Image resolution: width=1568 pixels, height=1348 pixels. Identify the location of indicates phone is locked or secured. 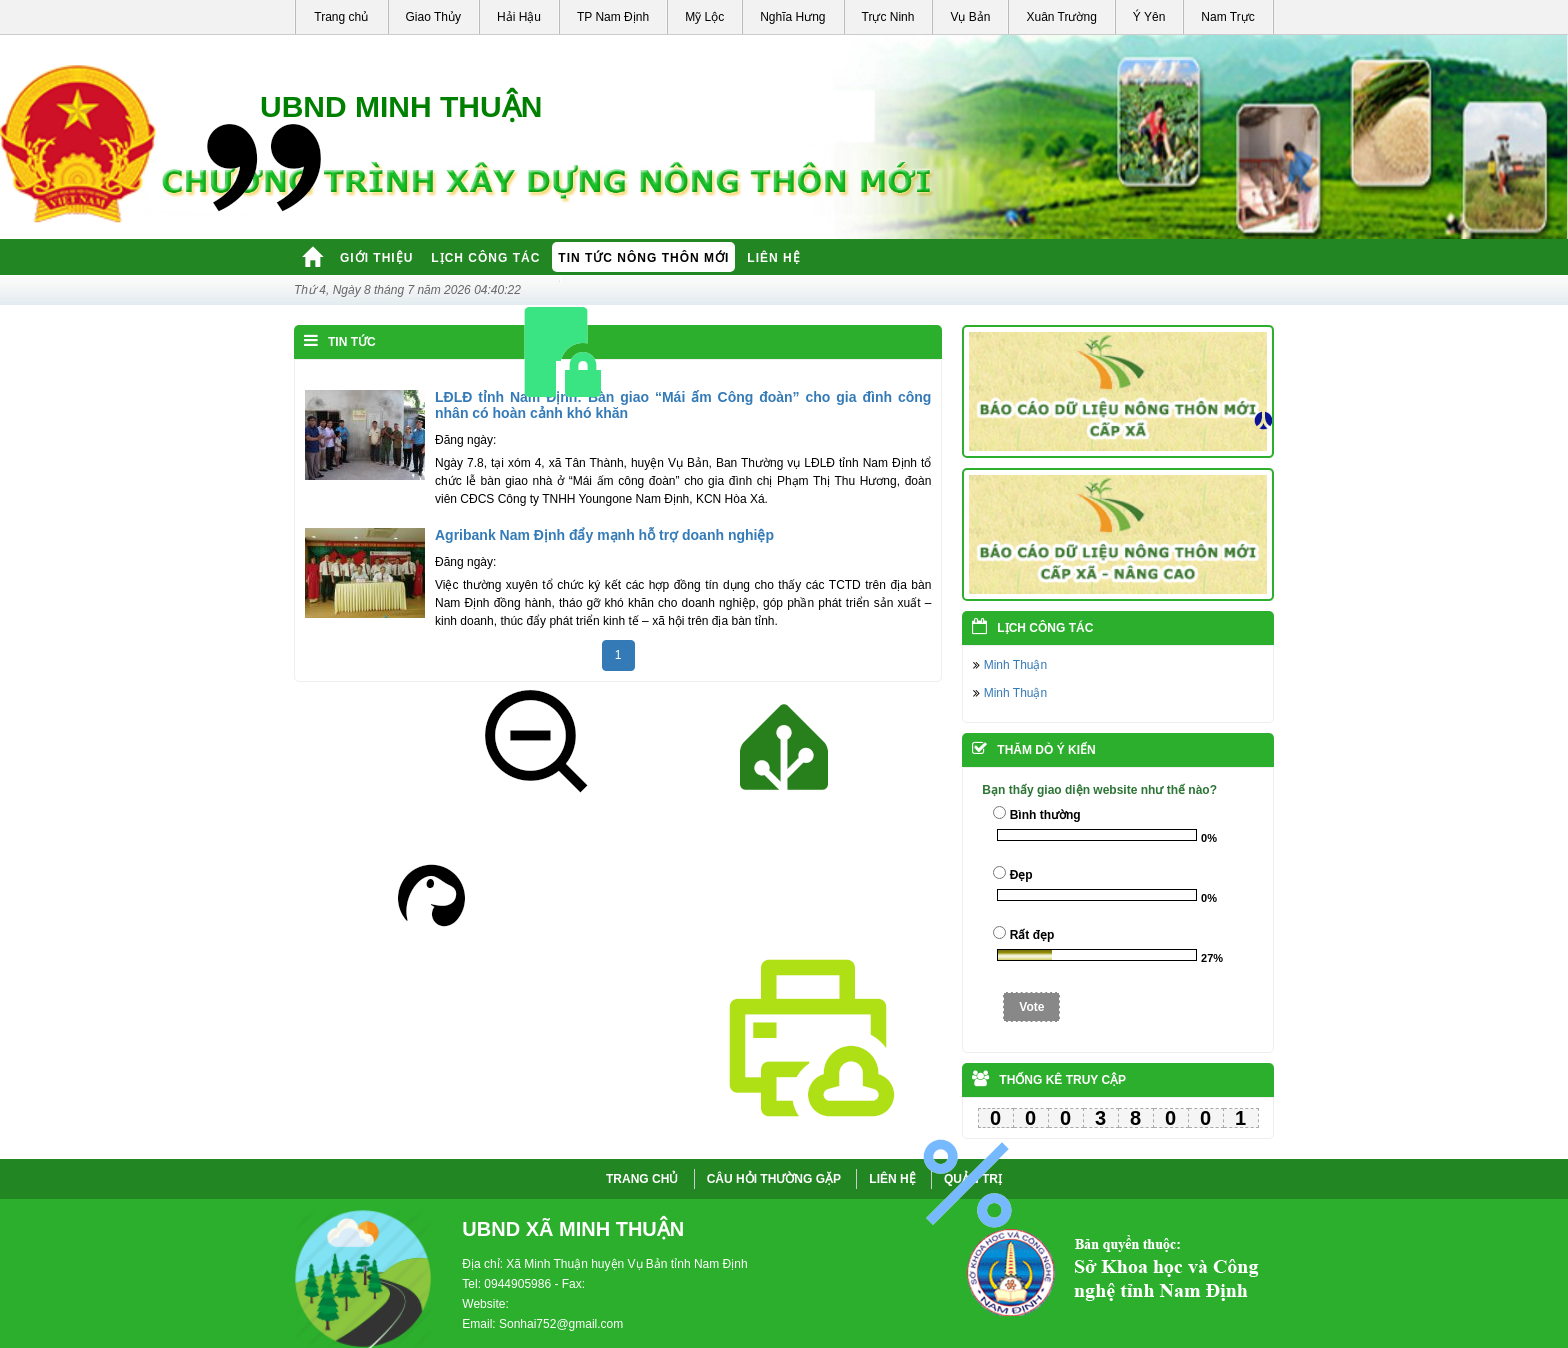
(556, 352).